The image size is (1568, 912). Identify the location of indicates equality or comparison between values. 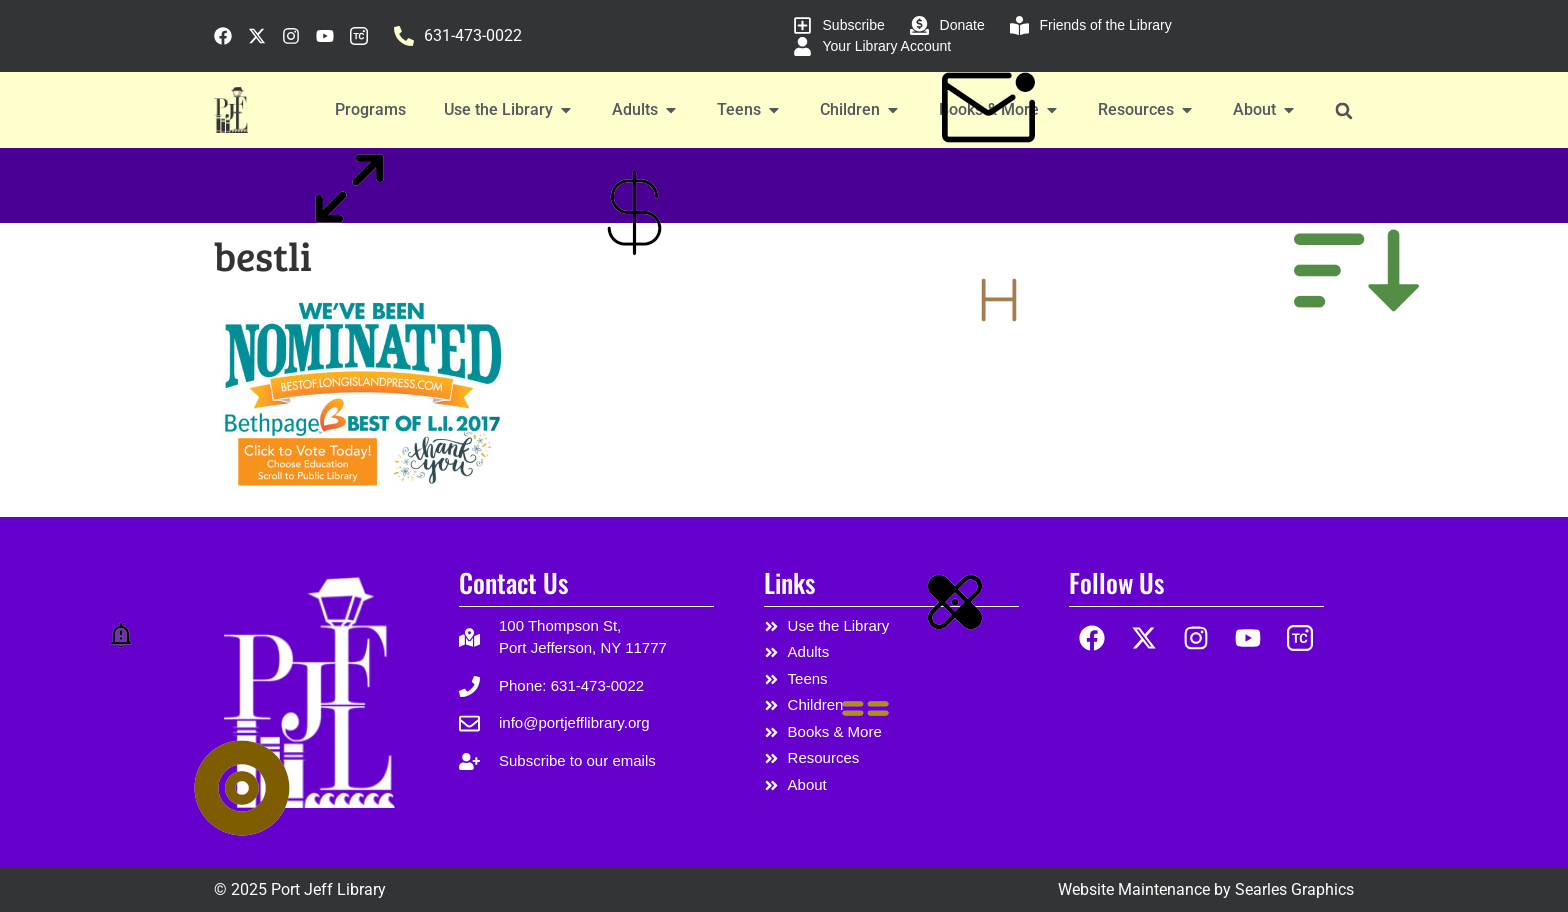
(865, 708).